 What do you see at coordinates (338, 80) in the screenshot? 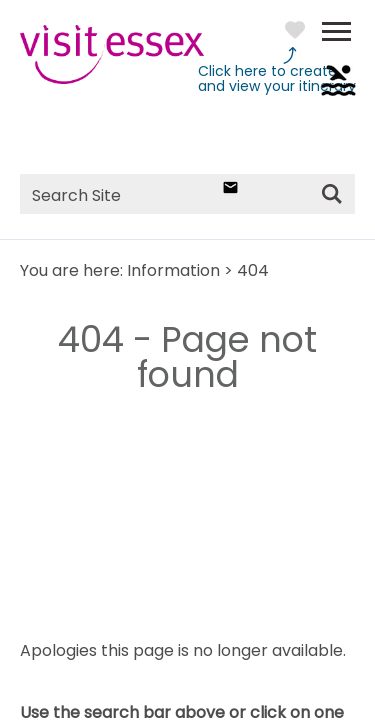
I see `view pool or swimming amenities` at bounding box center [338, 80].